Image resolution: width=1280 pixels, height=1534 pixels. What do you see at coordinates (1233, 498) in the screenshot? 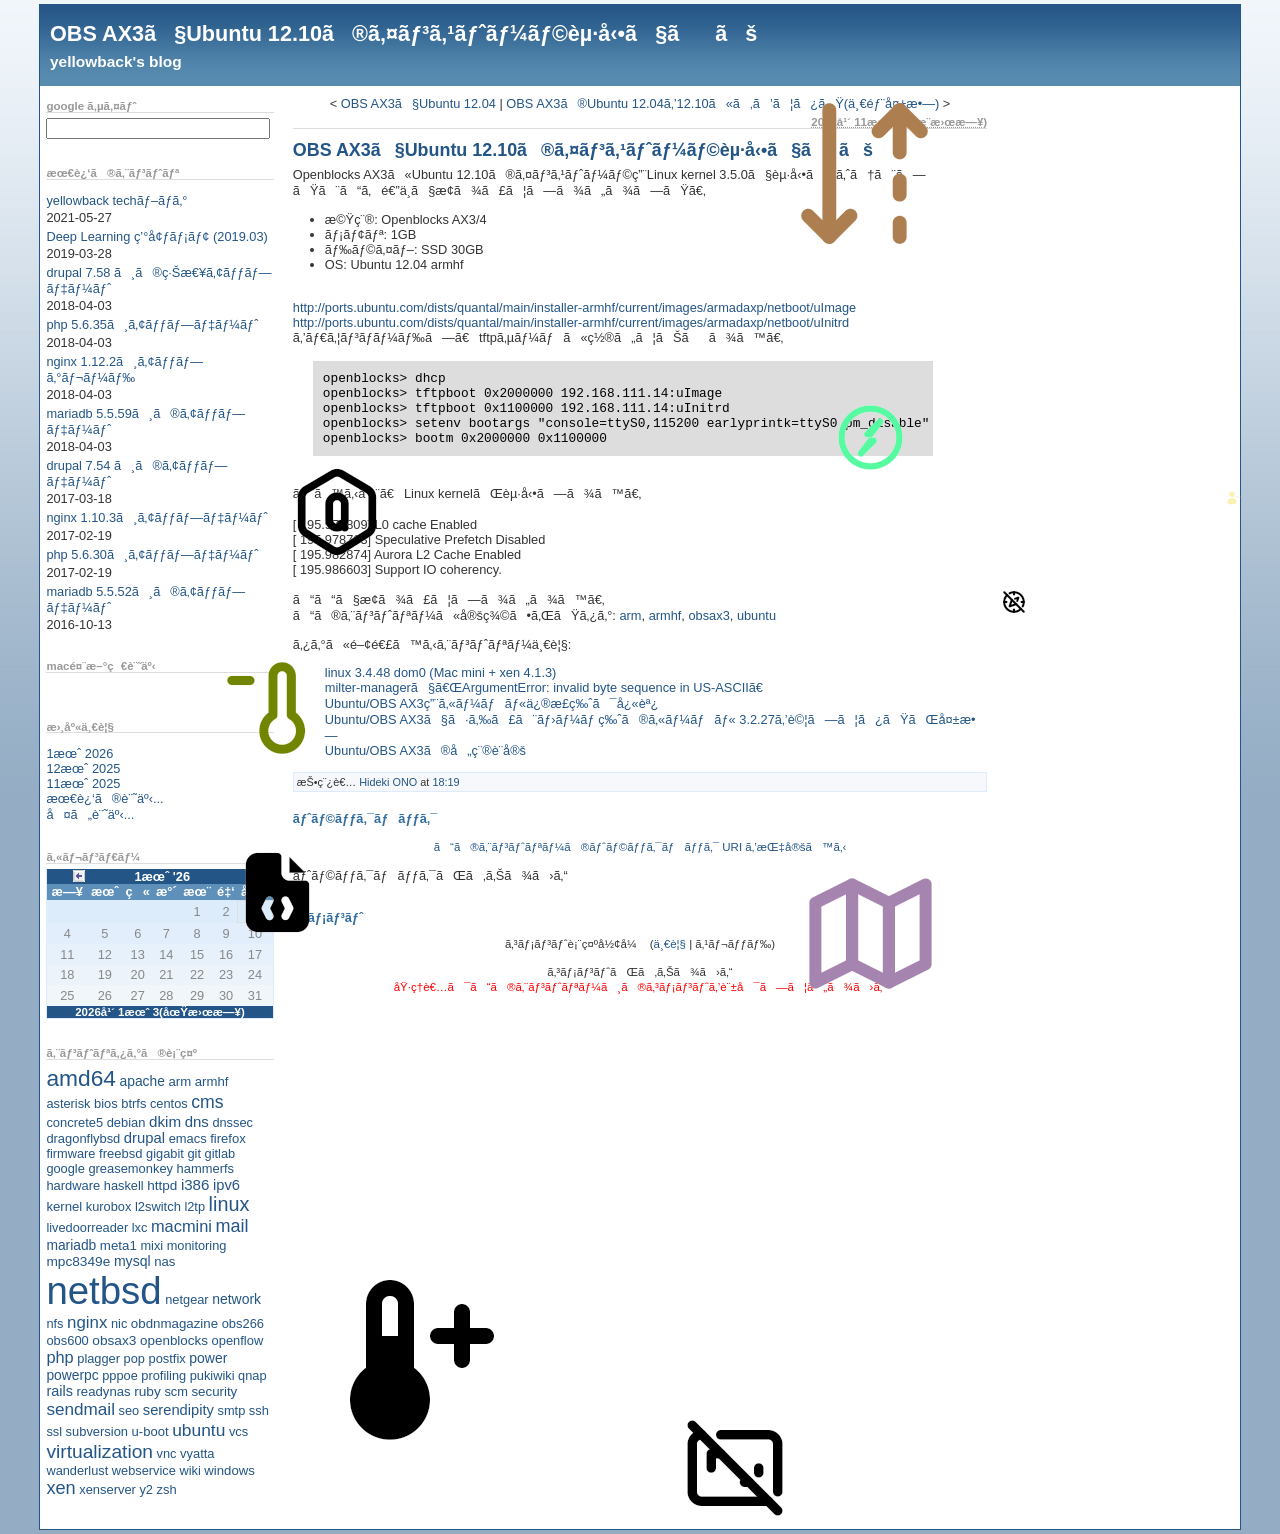
I see `remove a user or contact` at bounding box center [1233, 498].